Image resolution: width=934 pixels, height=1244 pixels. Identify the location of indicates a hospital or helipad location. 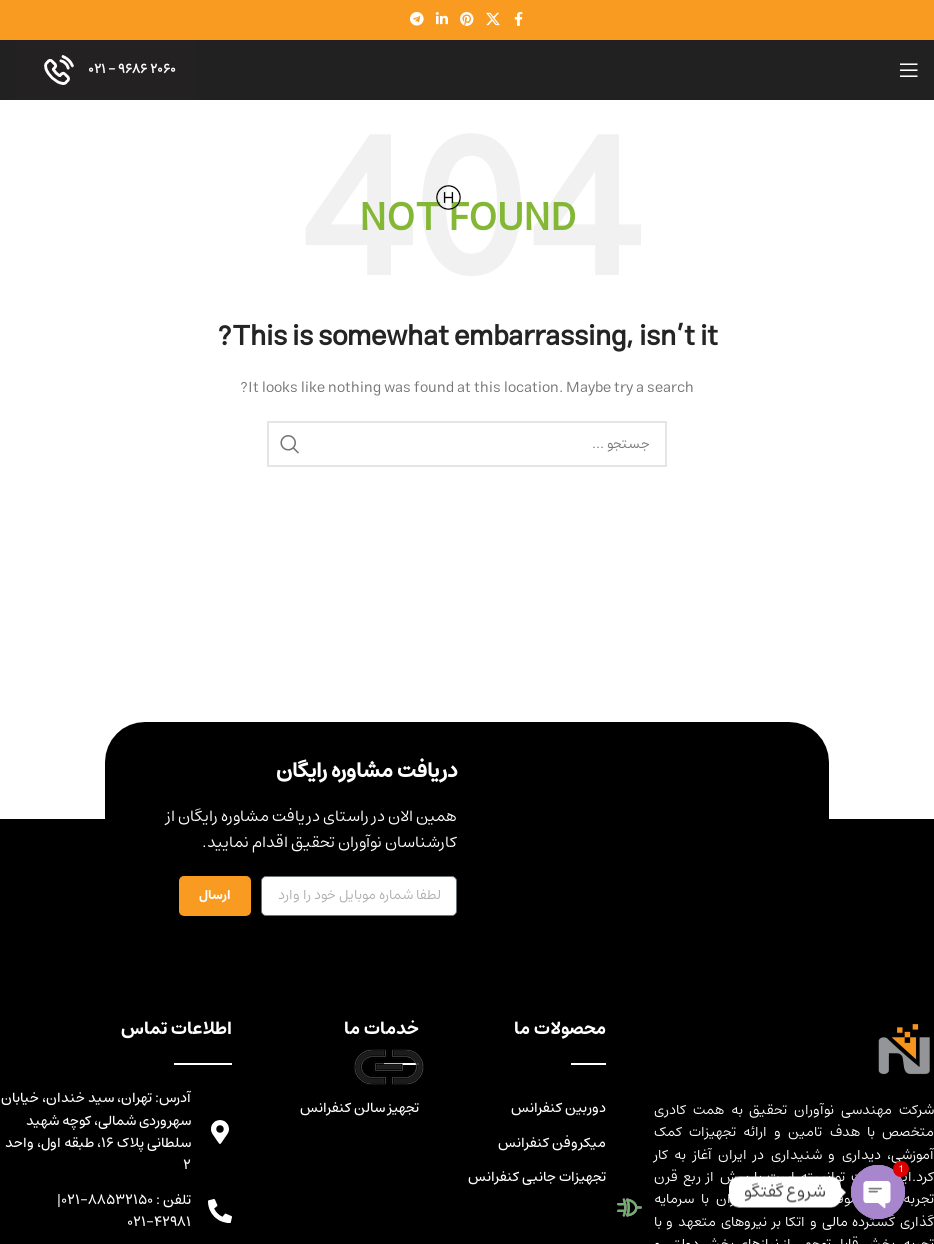
(448, 197).